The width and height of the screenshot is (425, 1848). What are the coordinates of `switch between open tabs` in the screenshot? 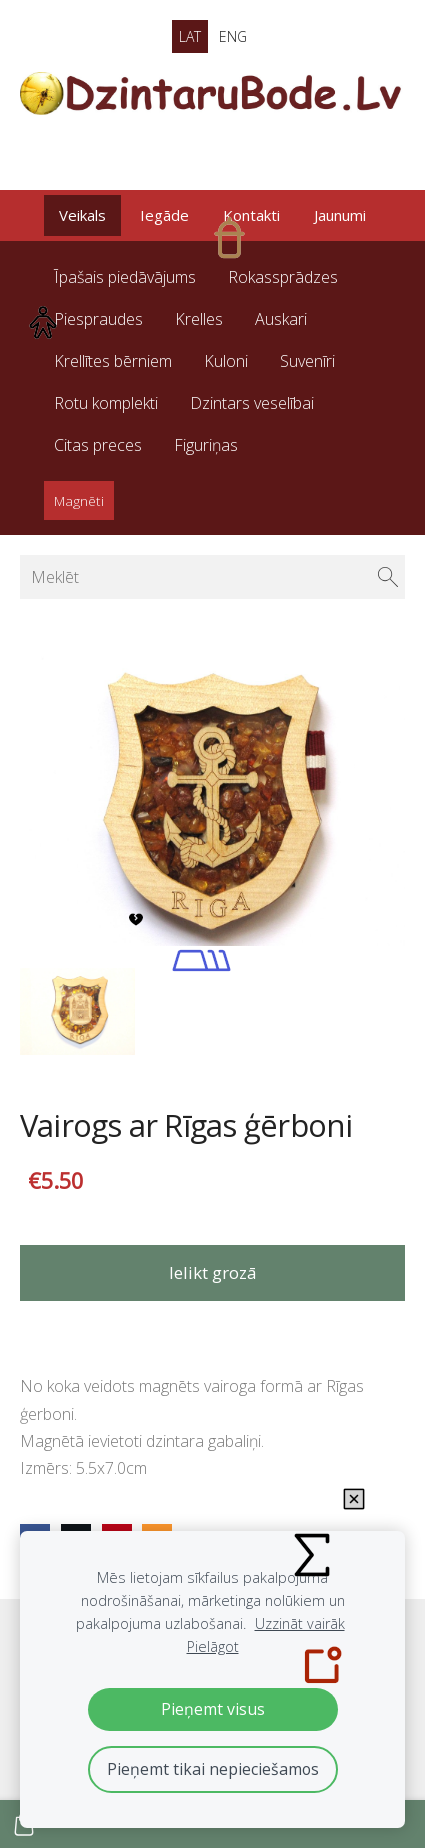 It's located at (201, 960).